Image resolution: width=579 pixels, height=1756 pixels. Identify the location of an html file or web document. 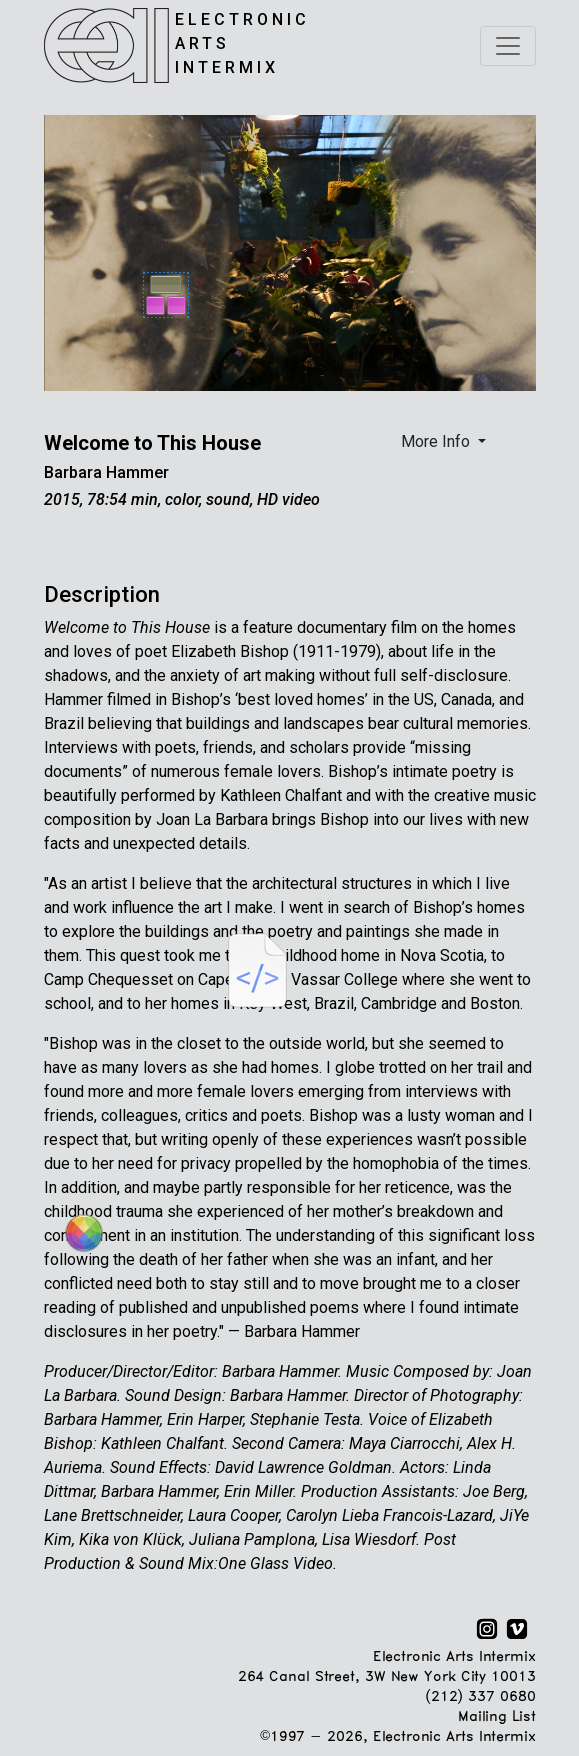
(257, 970).